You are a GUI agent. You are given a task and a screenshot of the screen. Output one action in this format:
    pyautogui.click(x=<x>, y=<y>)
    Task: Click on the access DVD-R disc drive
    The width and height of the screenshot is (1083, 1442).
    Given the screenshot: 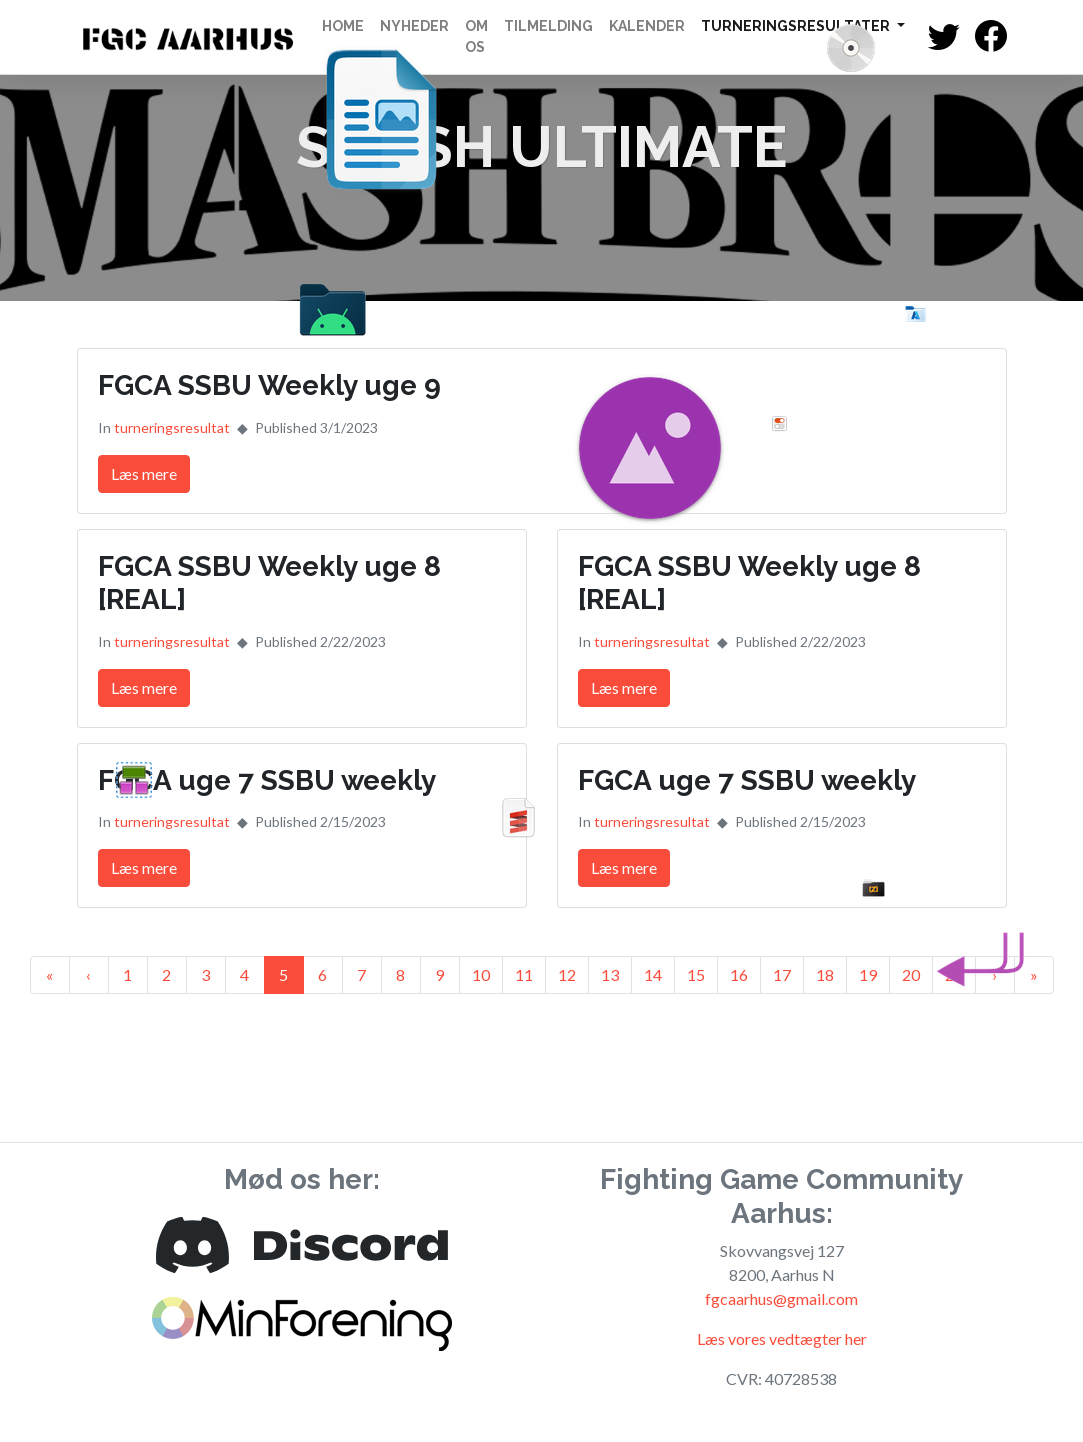 What is the action you would take?
    pyautogui.click(x=851, y=48)
    